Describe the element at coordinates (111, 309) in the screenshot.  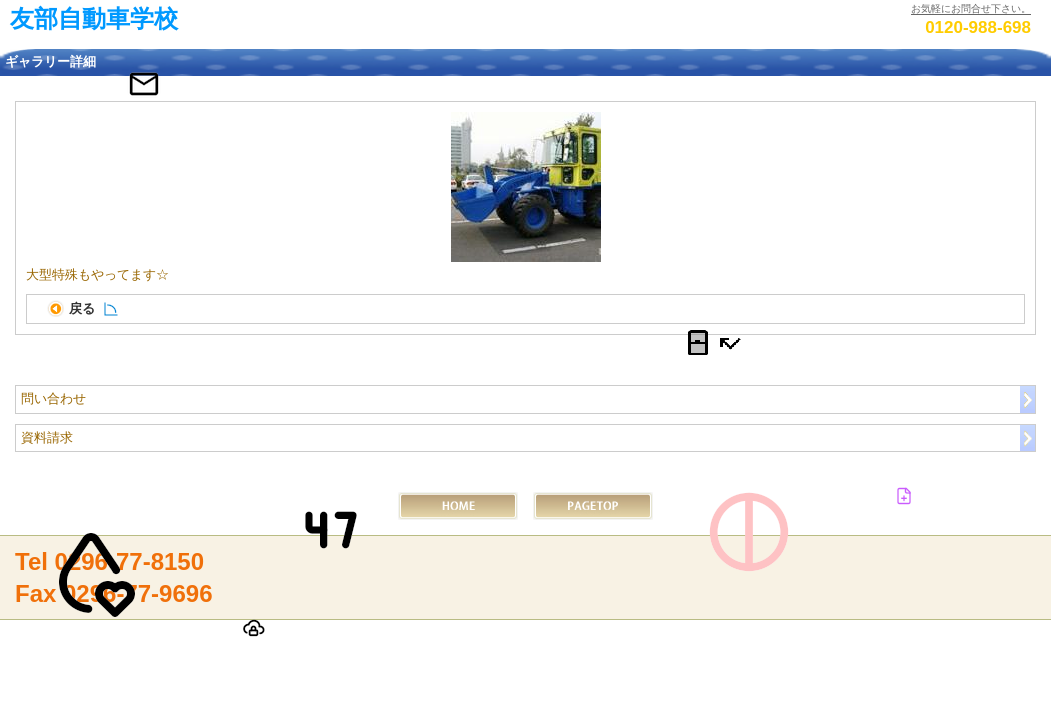
I see `view production possibility frontier chart` at that location.